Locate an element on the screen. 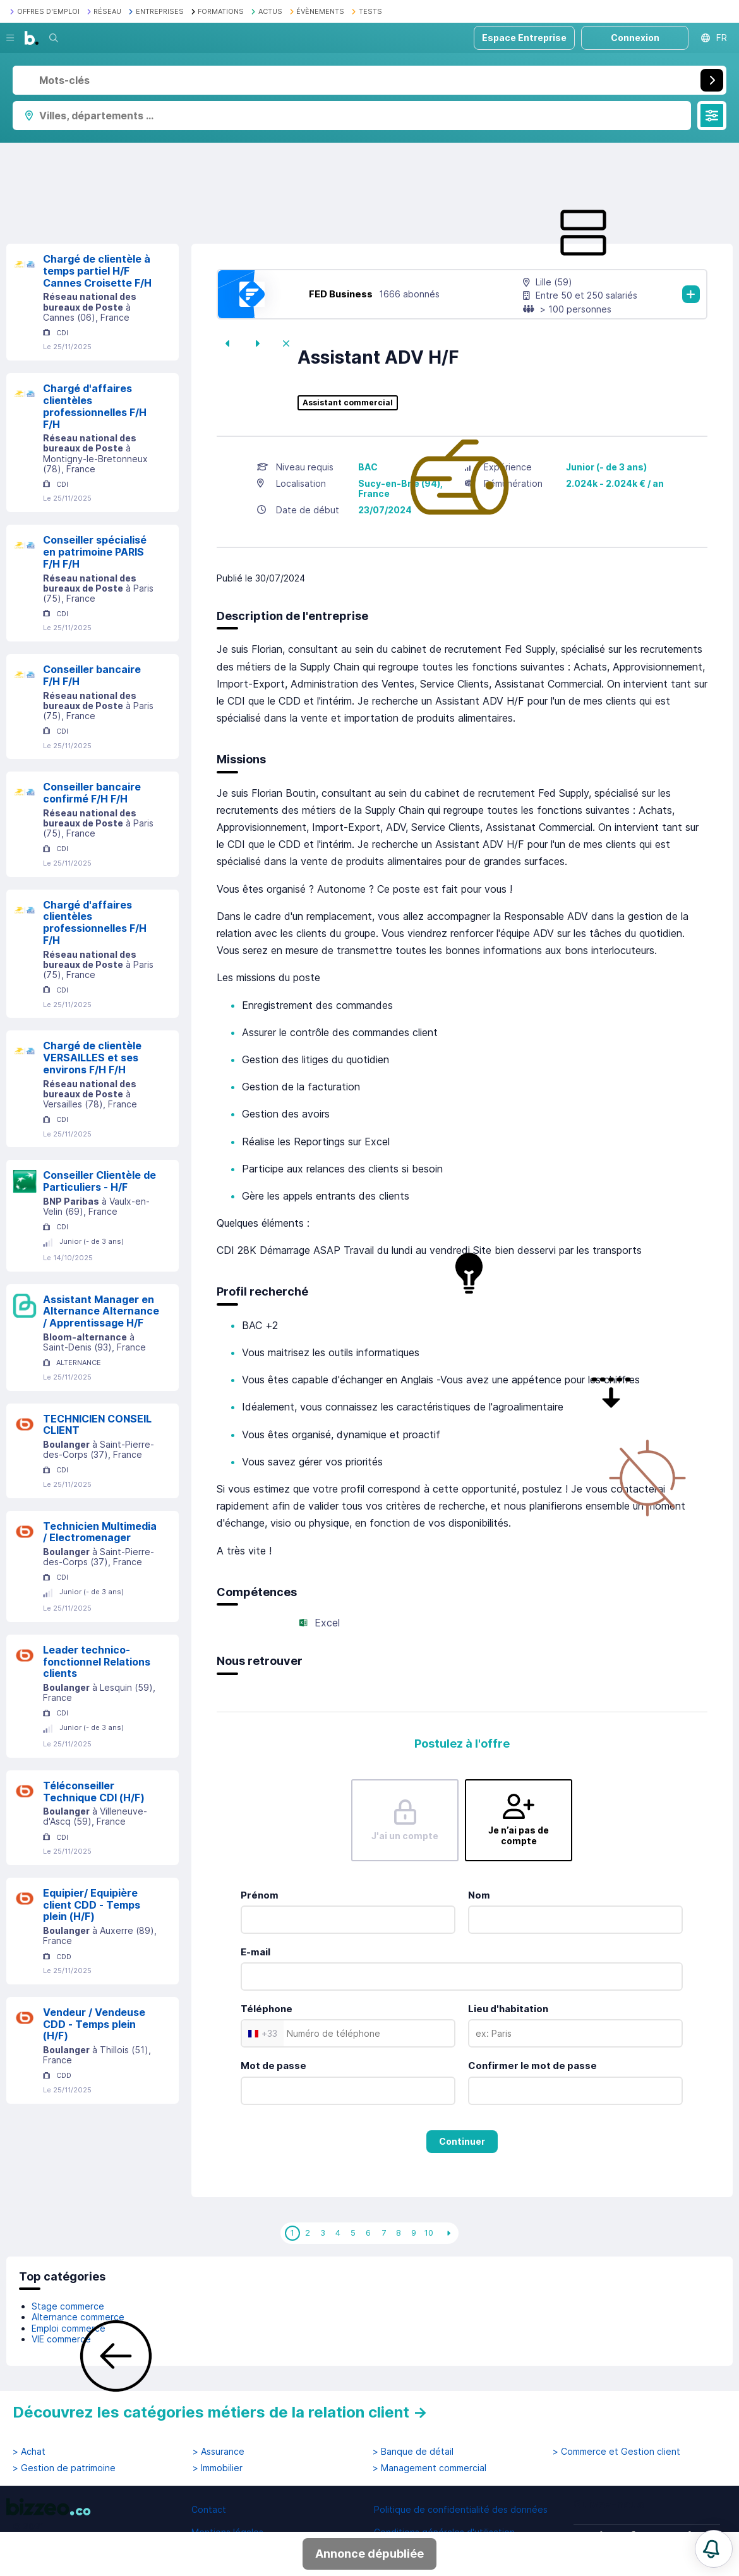  go back to the previous screen is located at coordinates (116, 2356).